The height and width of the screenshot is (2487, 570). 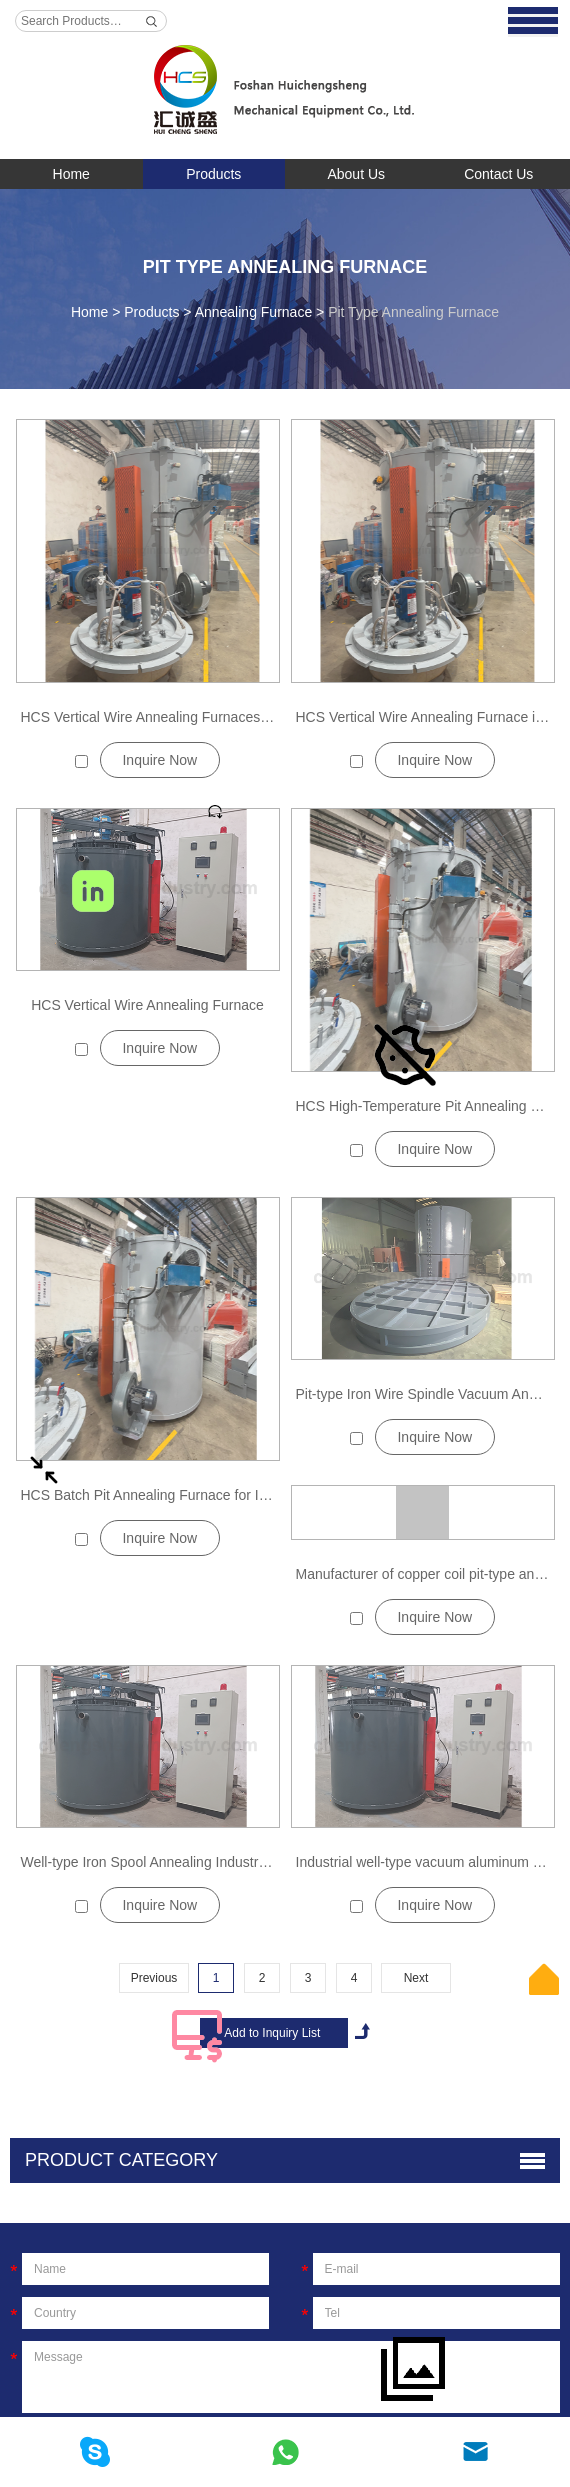 I want to click on navigate to home screen, so click(x=544, y=1980).